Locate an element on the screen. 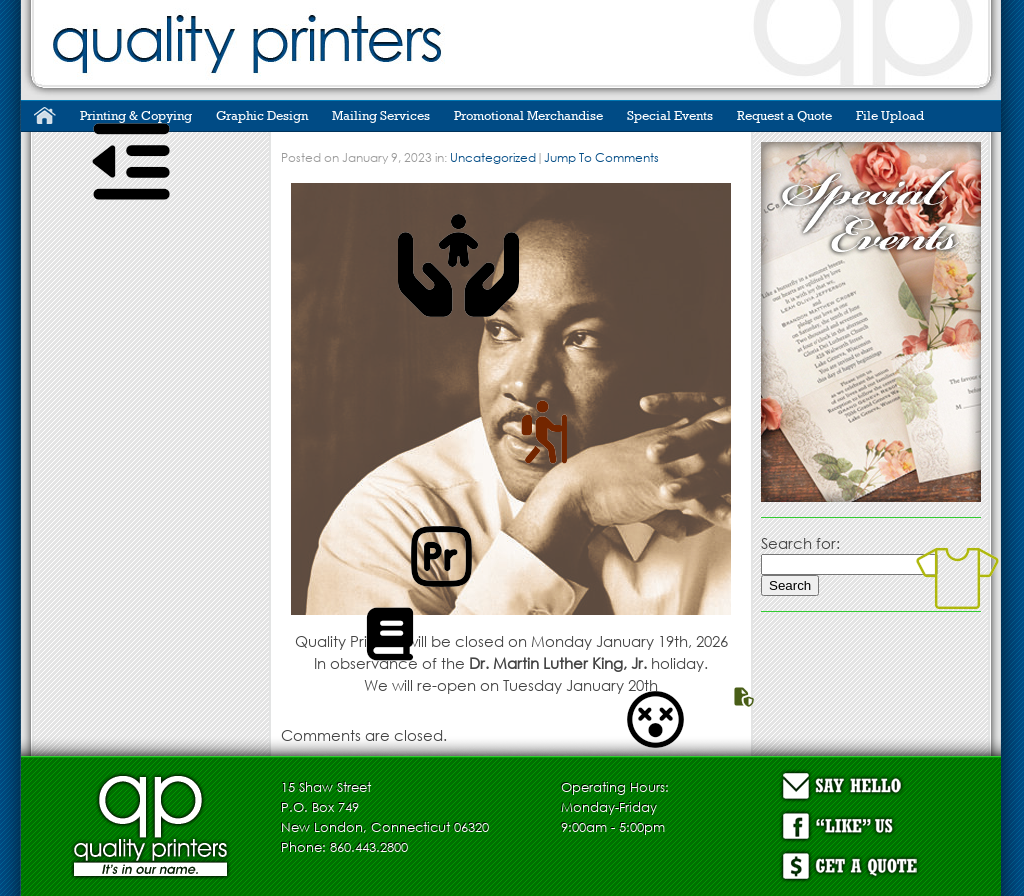 This screenshot has height=896, width=1024. open Adobe Premiere Pro is located at coordinates (441, 556).